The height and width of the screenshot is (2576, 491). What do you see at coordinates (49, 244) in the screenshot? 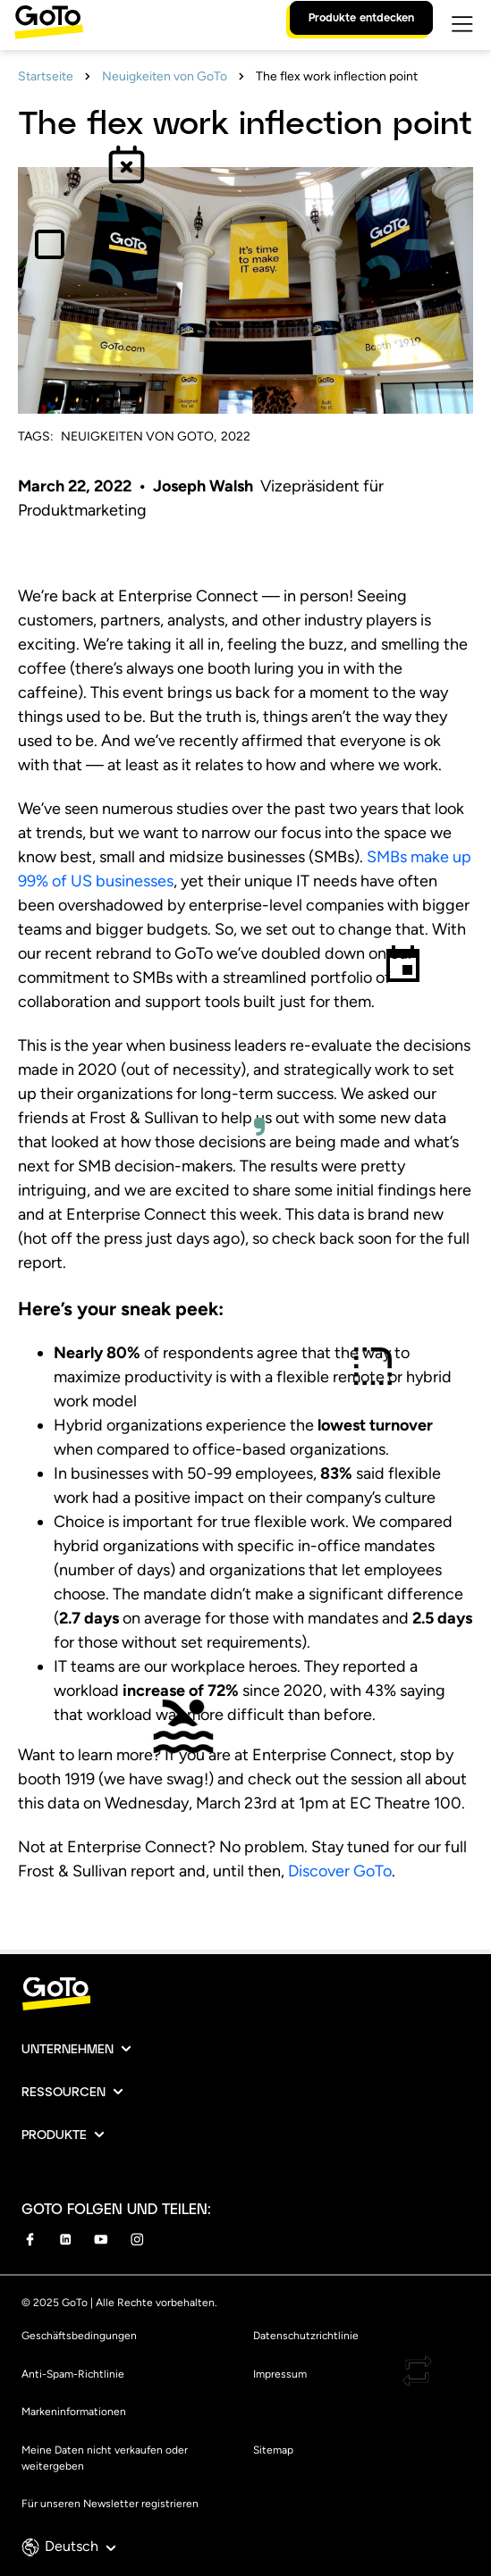
I see `an unselected checkbox option` at bounding box center [49, 244].